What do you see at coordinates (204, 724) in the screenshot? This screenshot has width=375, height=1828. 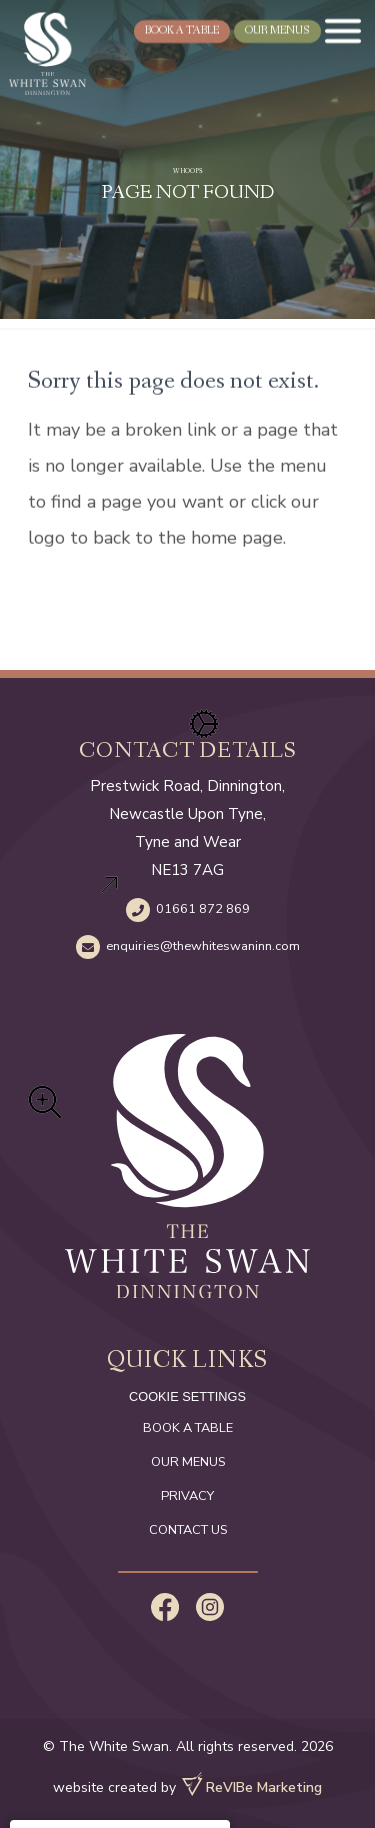 I see `access settings or preferences` at bounding box center [204, 724].